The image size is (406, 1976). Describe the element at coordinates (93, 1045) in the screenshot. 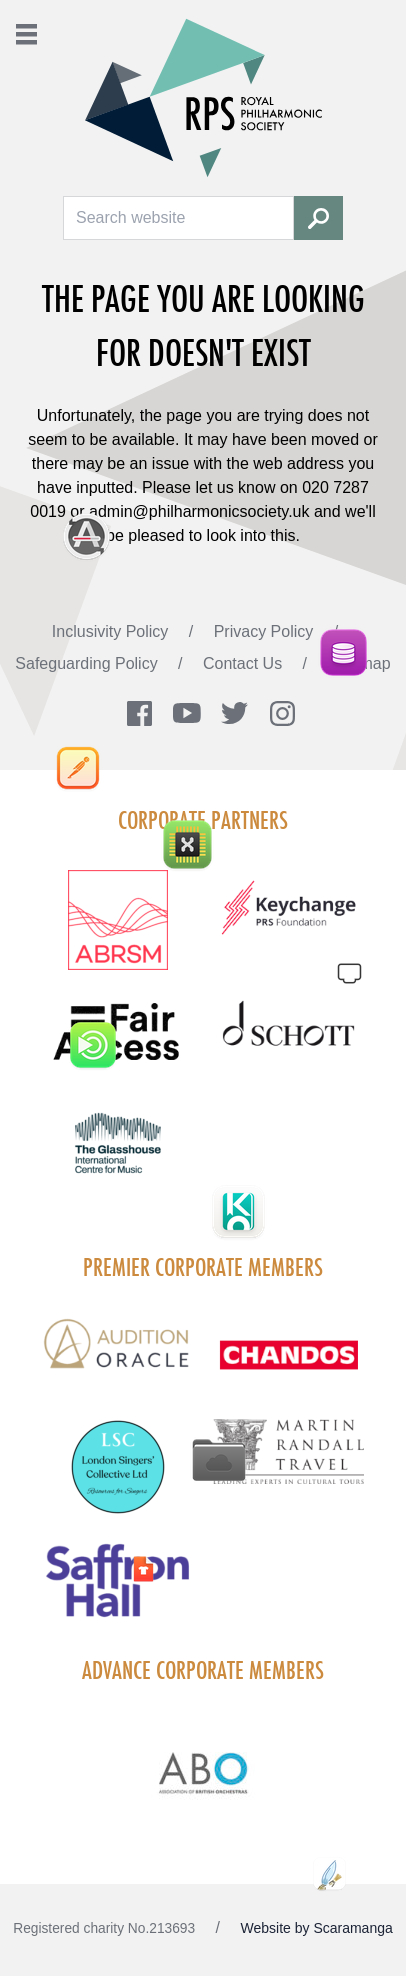

I see `open the mate desktop environment app` at that location.